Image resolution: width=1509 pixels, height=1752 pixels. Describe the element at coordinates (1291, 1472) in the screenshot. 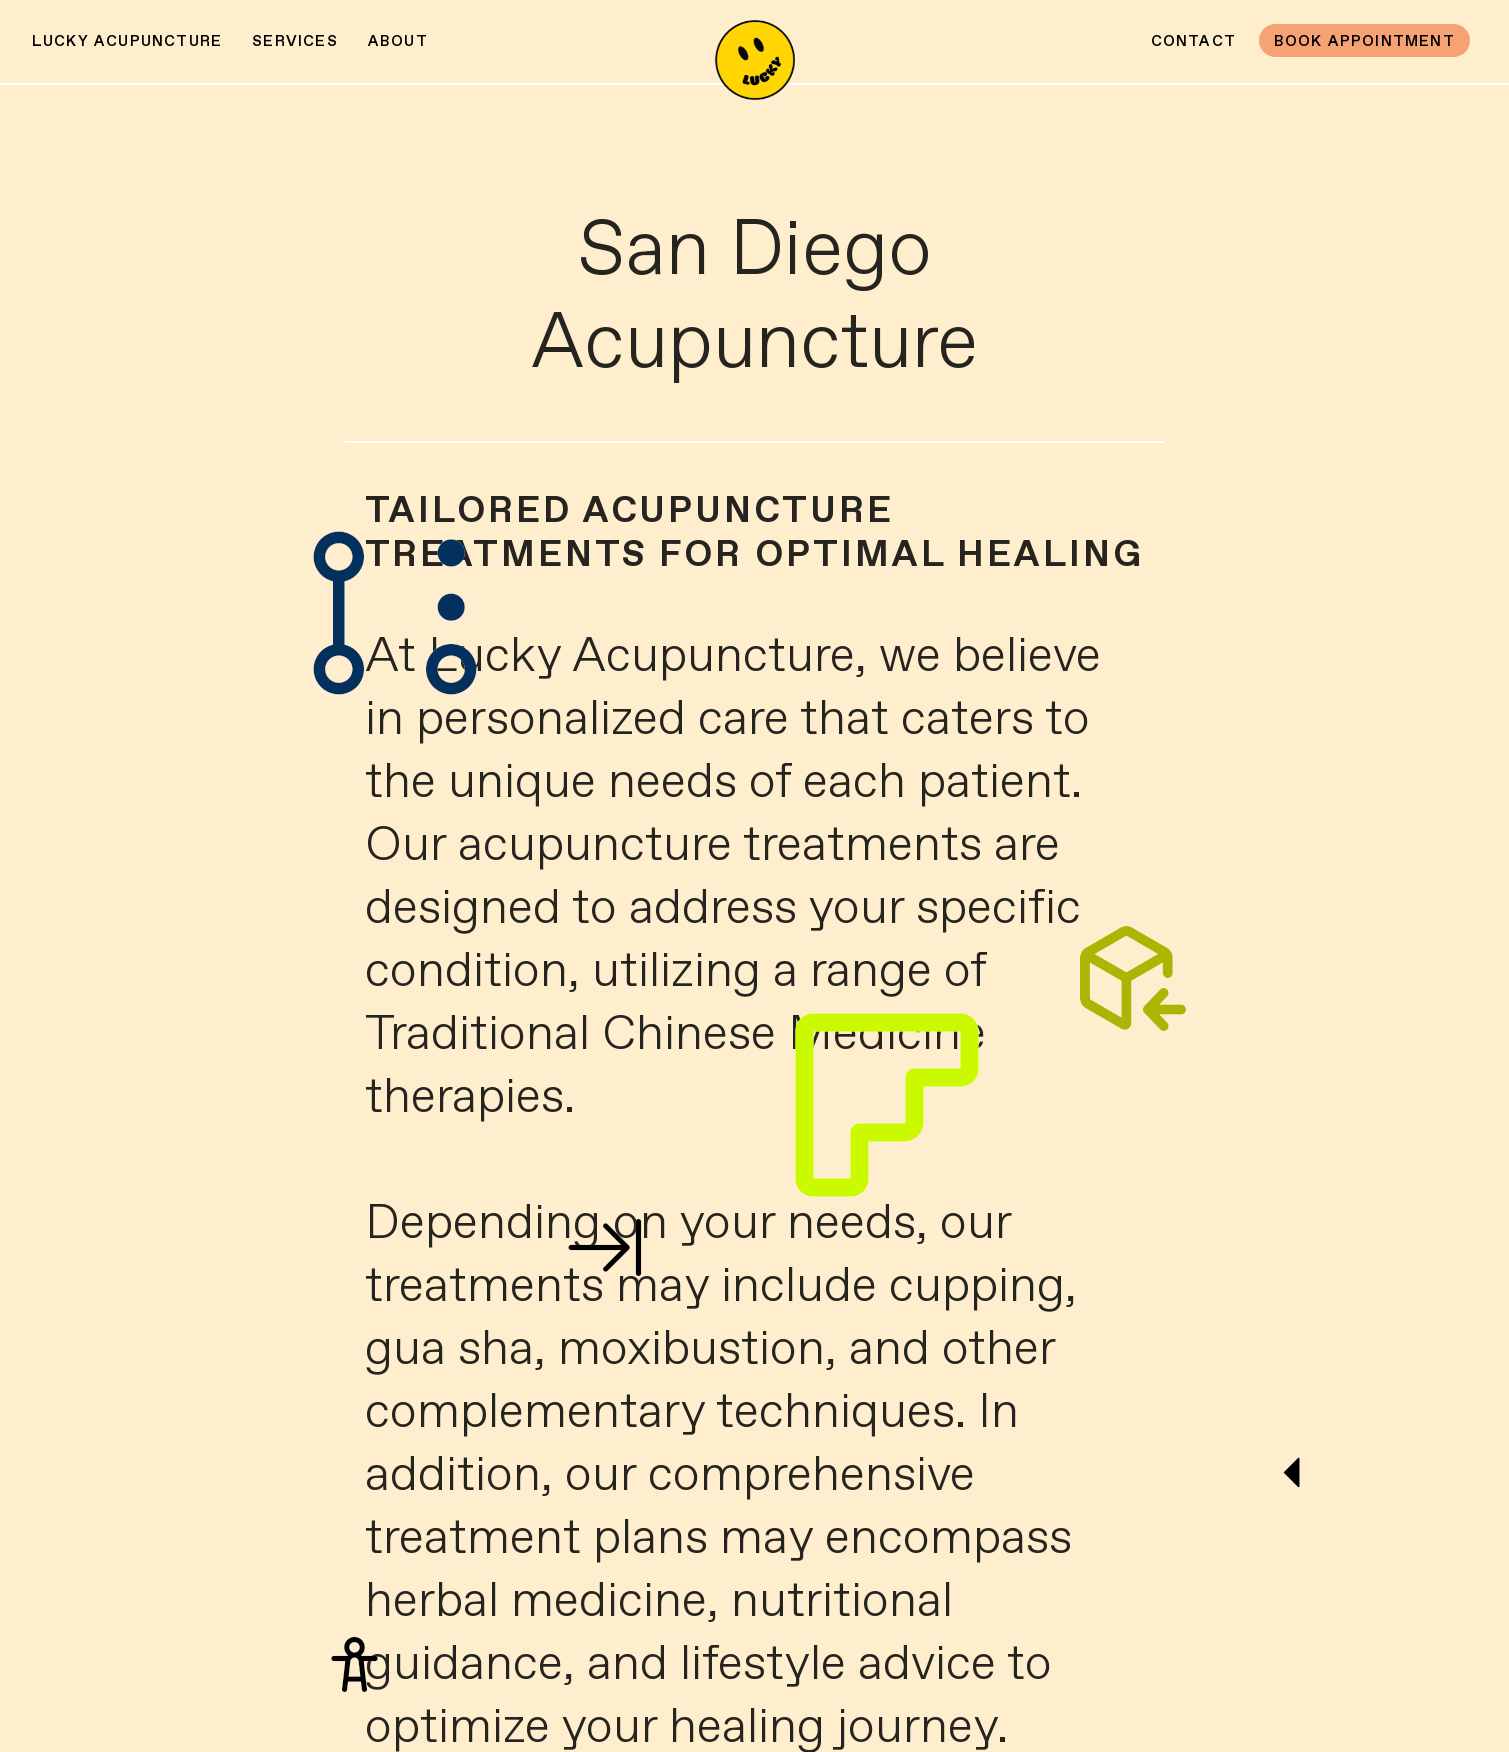

I see `navigate back to the previous screen` at that location.